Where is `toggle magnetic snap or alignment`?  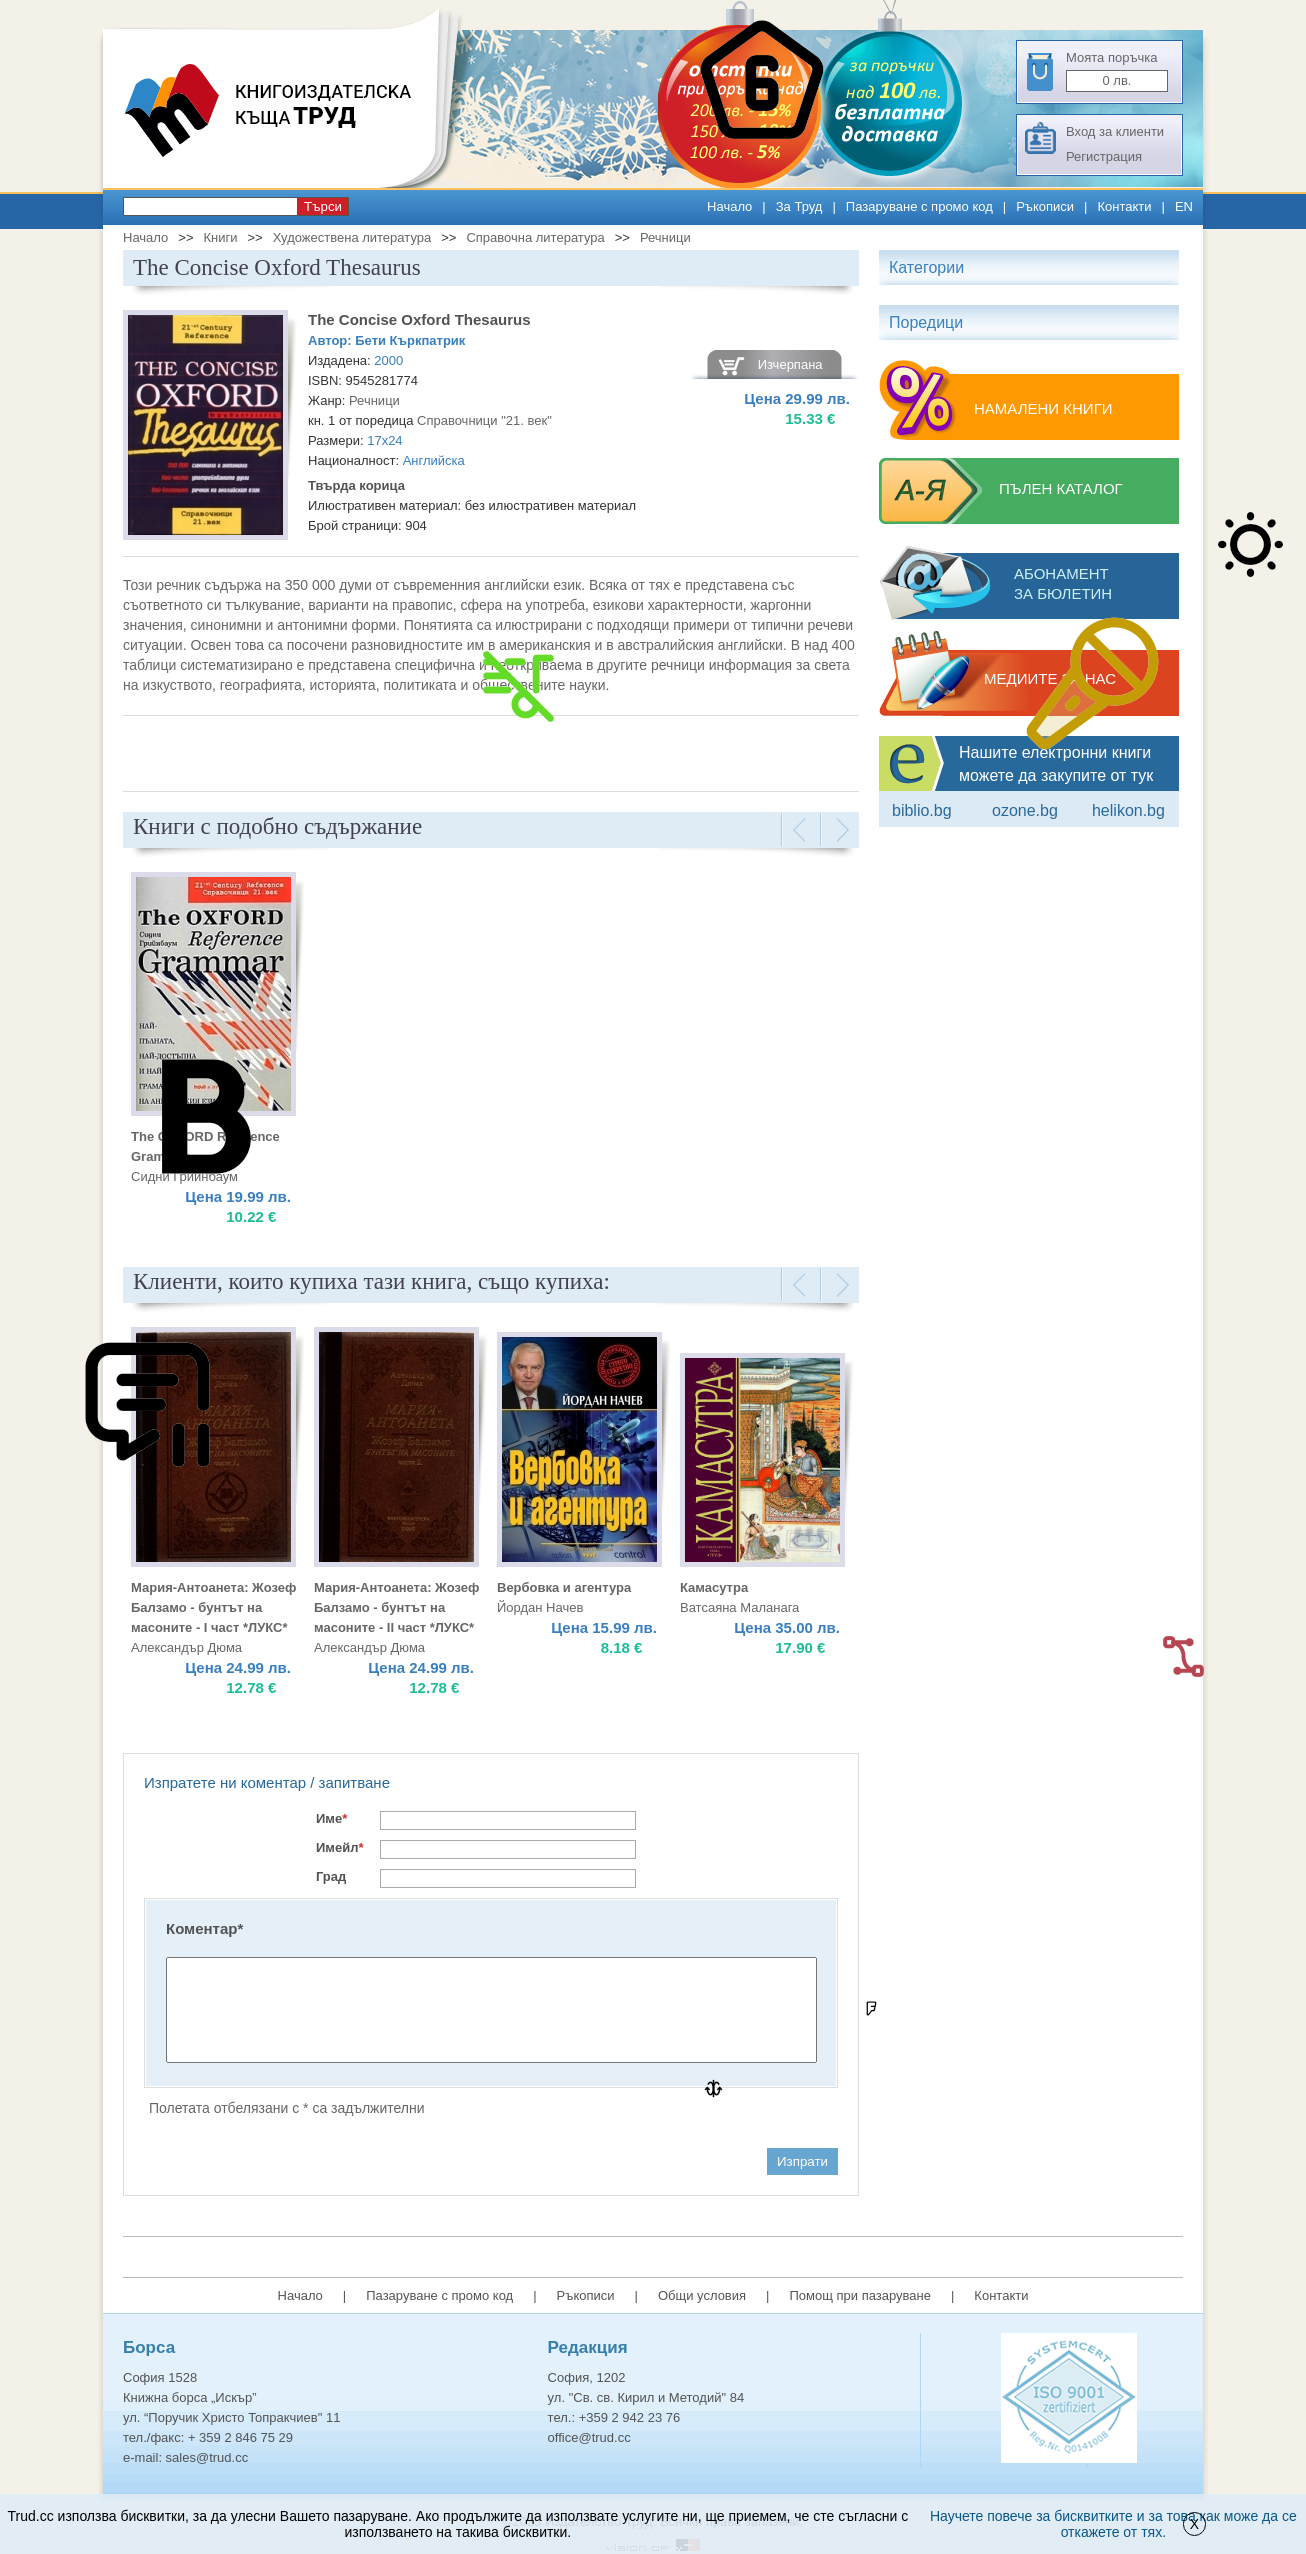 toggle magnetic snap or alignment is located at coordinates (713, 2088).